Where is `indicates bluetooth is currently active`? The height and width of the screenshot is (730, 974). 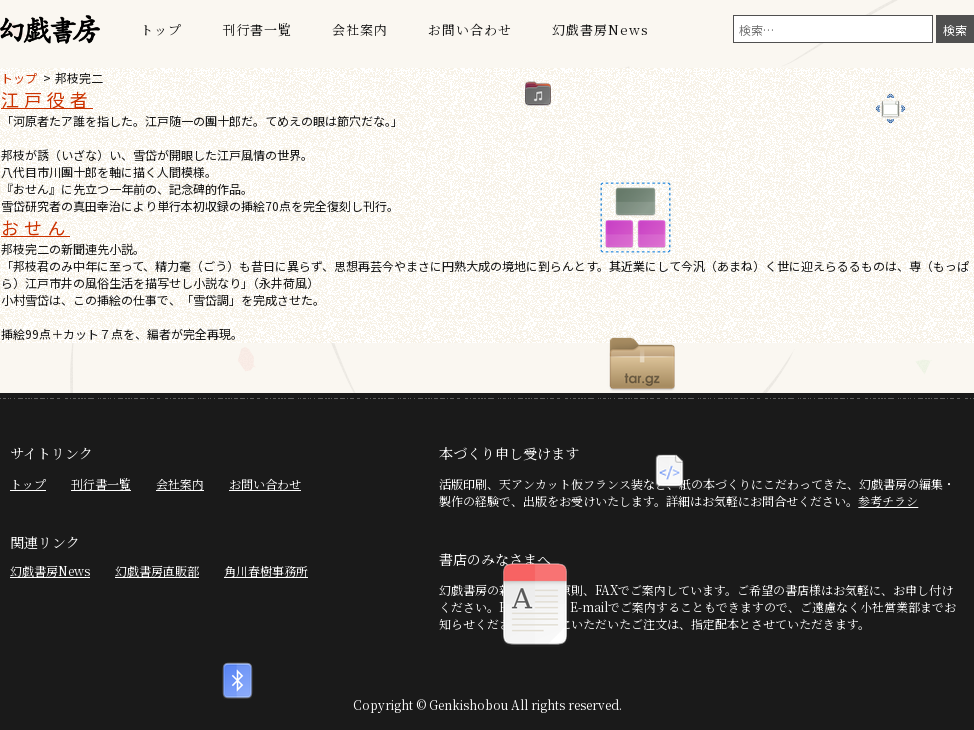 indicates bluetooth is currently active is located at coordinates (237, 680).